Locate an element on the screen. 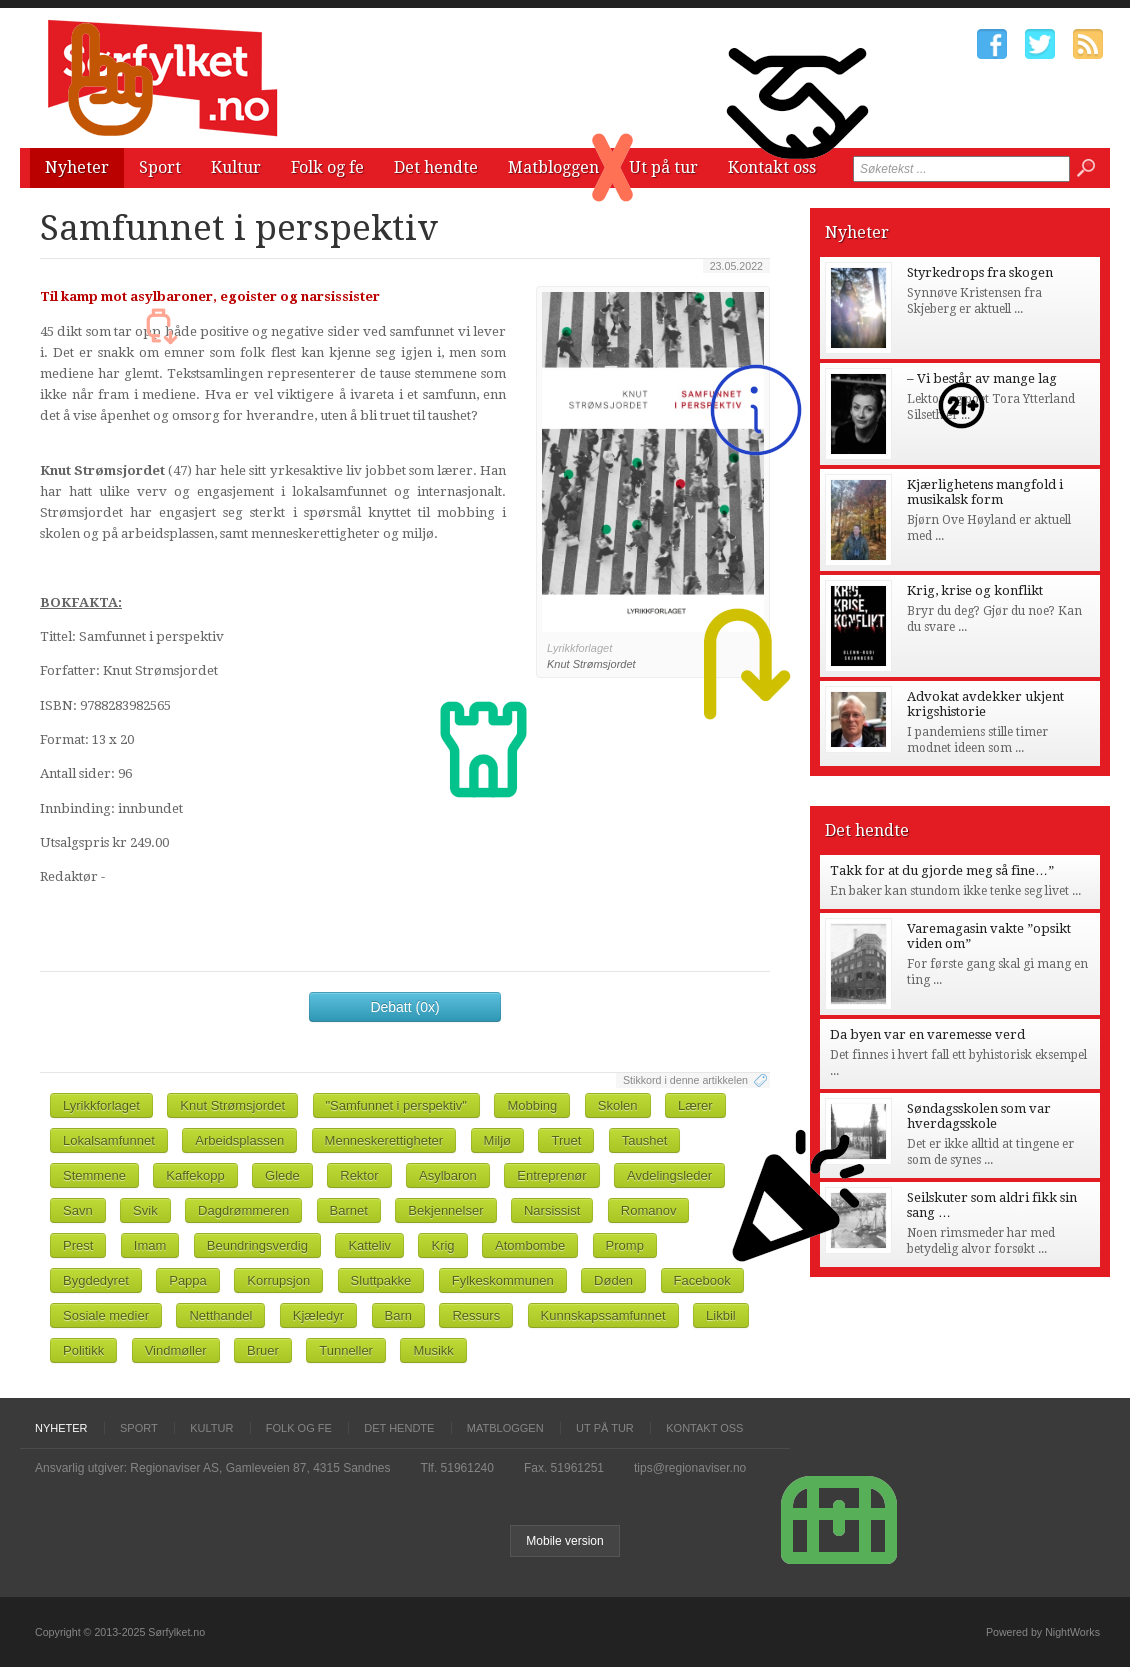 The height and width of the screenshot is (1667, 1130). close or dismiss a dialog is located at coordinates (612, 167).